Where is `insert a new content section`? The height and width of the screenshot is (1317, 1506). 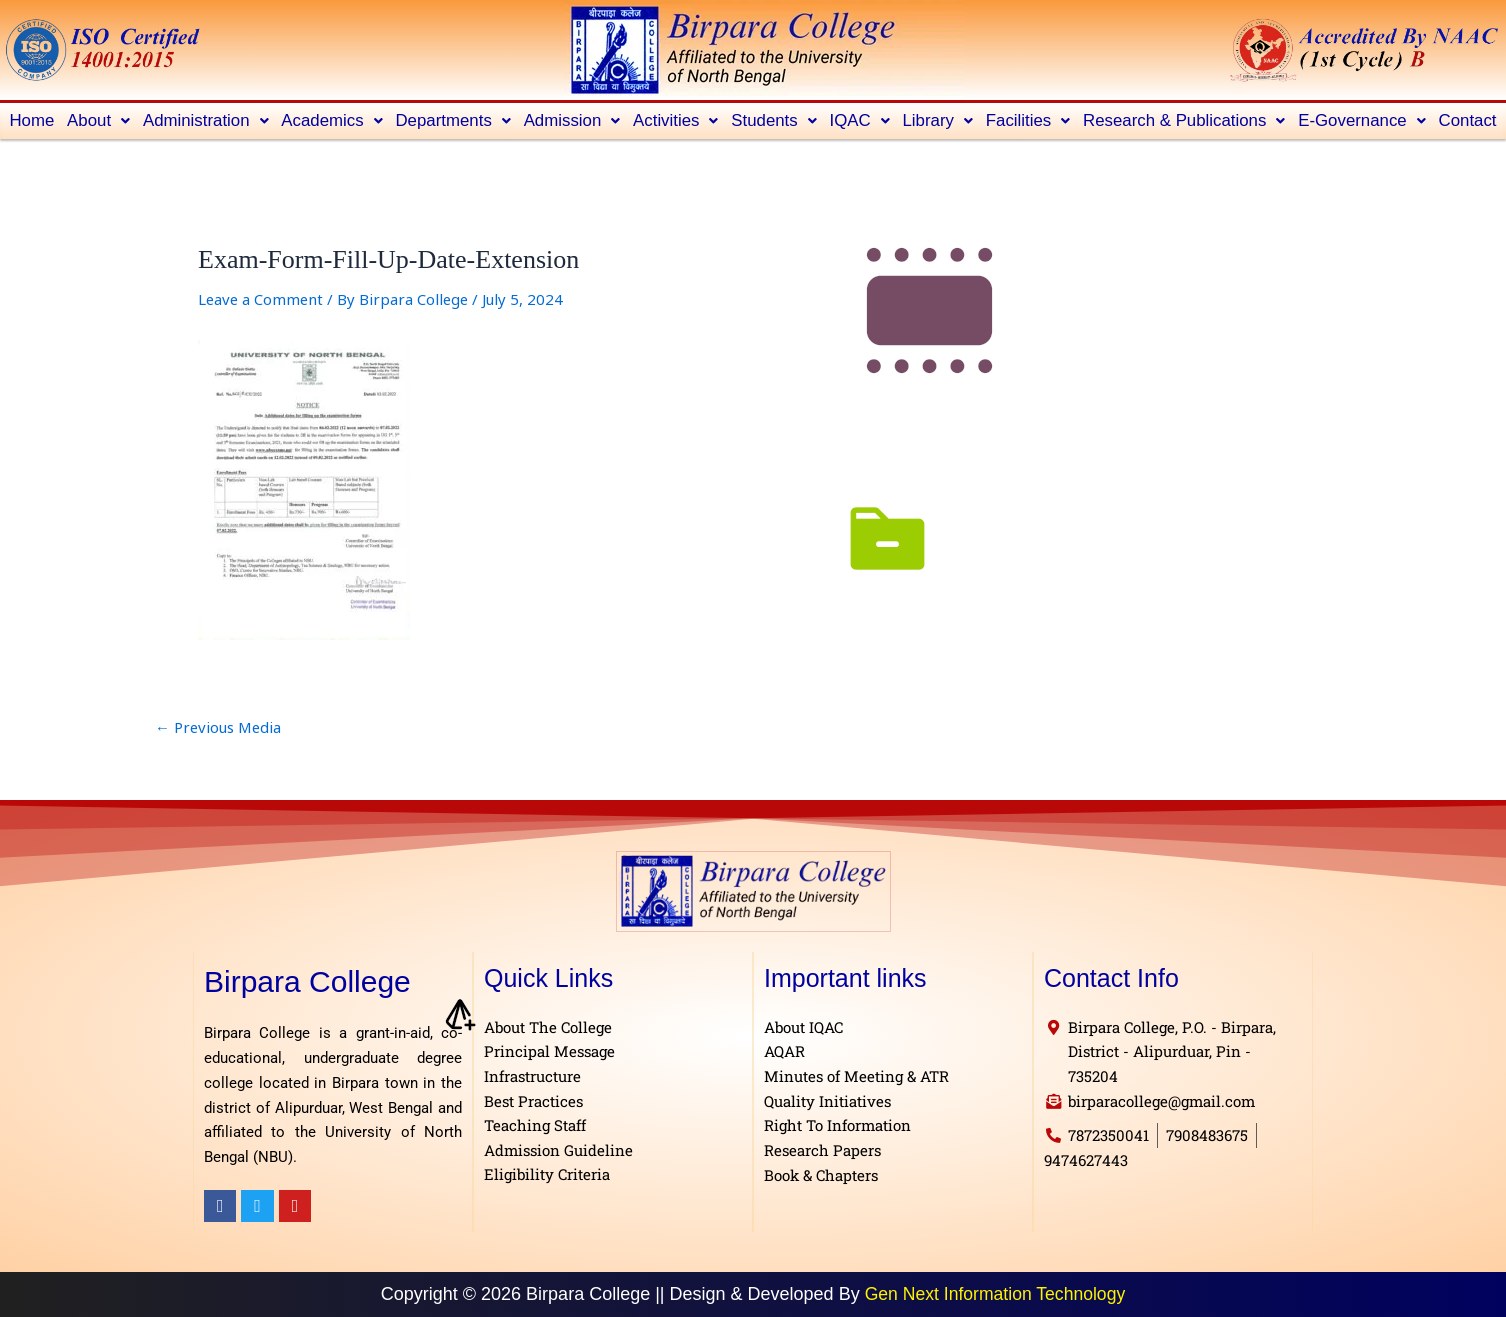 insert a new content section is located at coordinates (929, 310).